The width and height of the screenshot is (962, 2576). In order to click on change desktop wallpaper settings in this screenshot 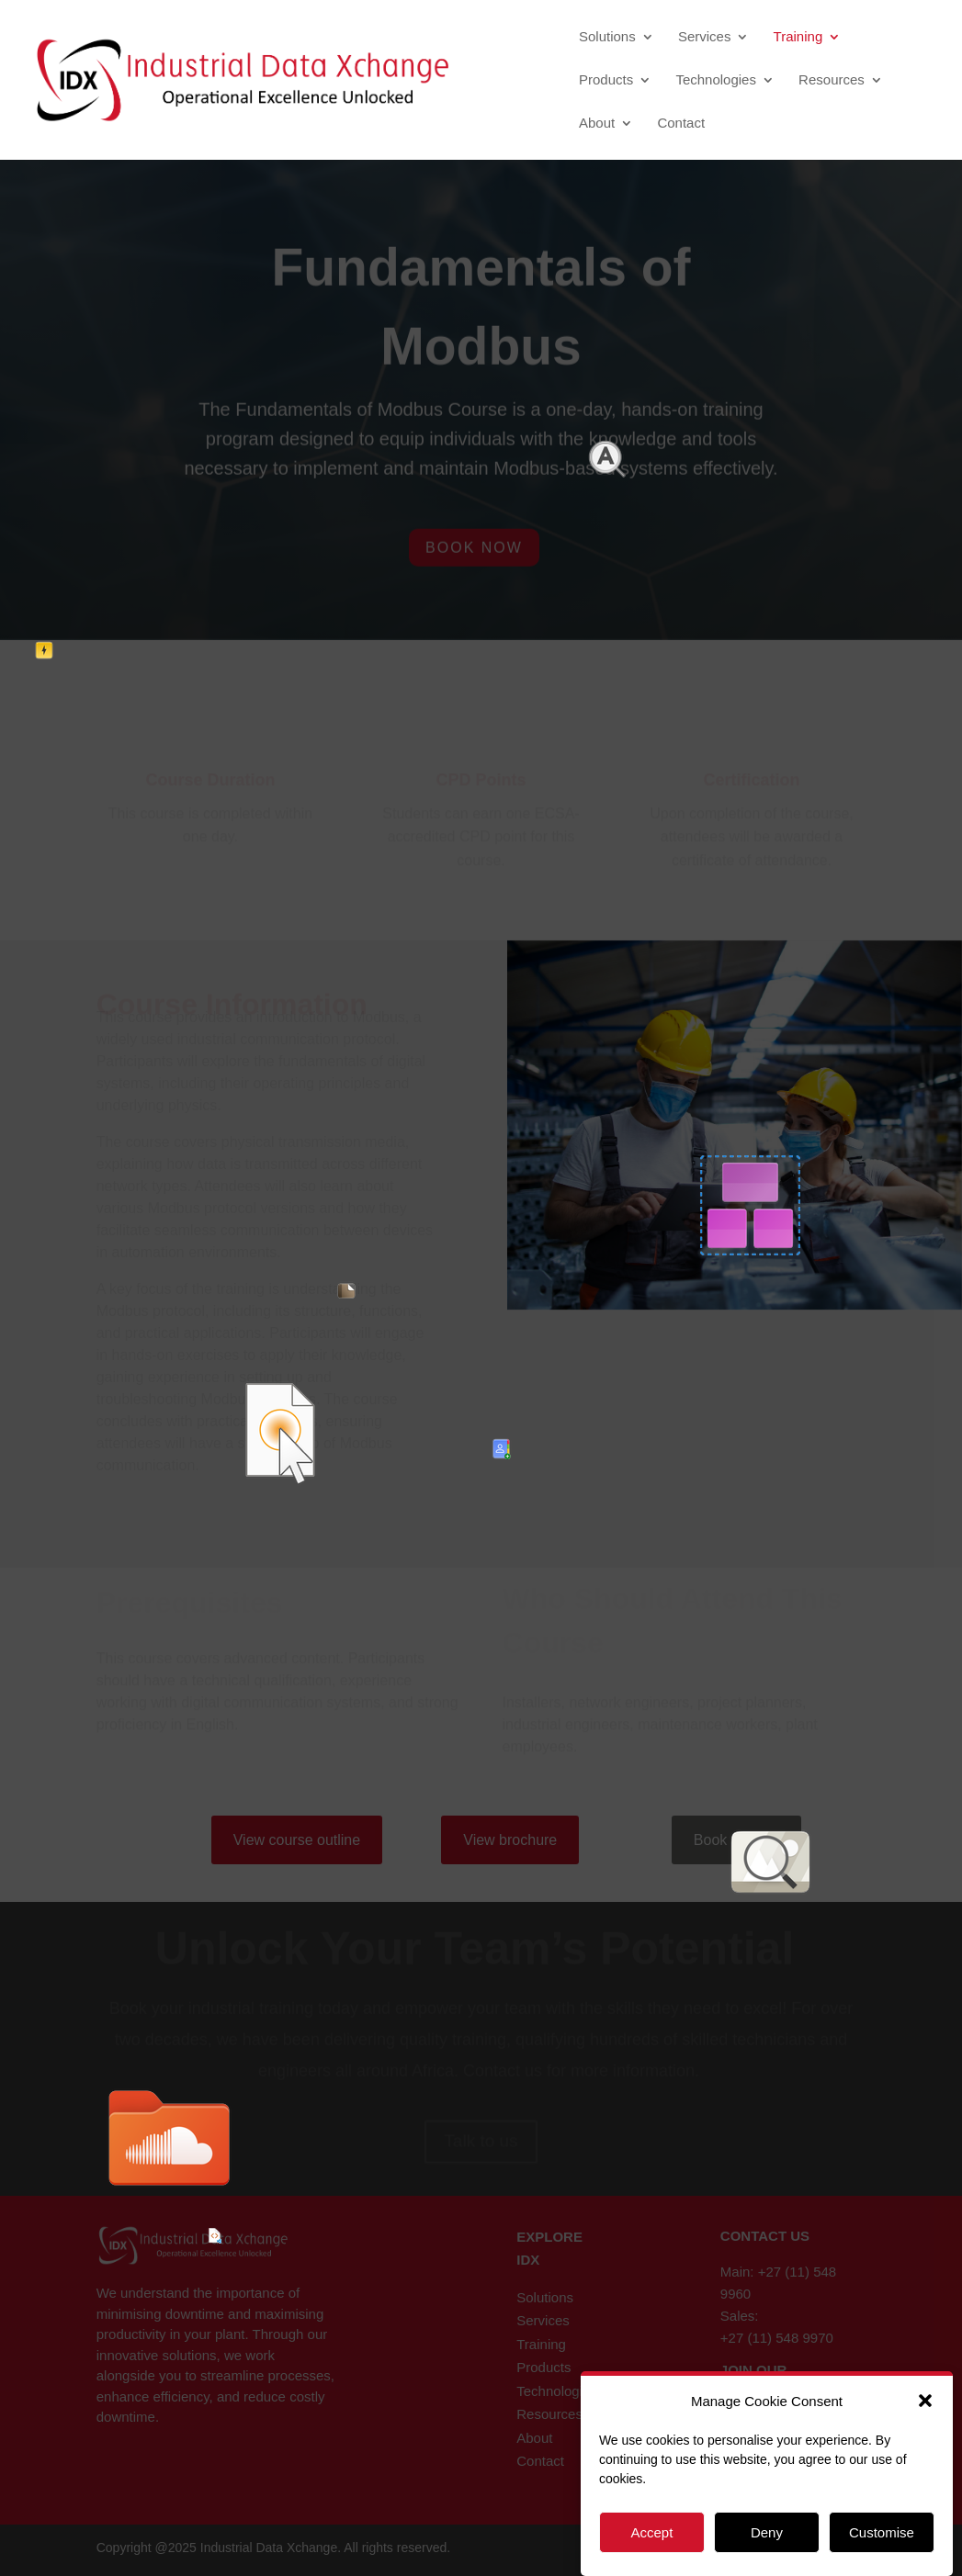, I will do `click(346, 1290)`.